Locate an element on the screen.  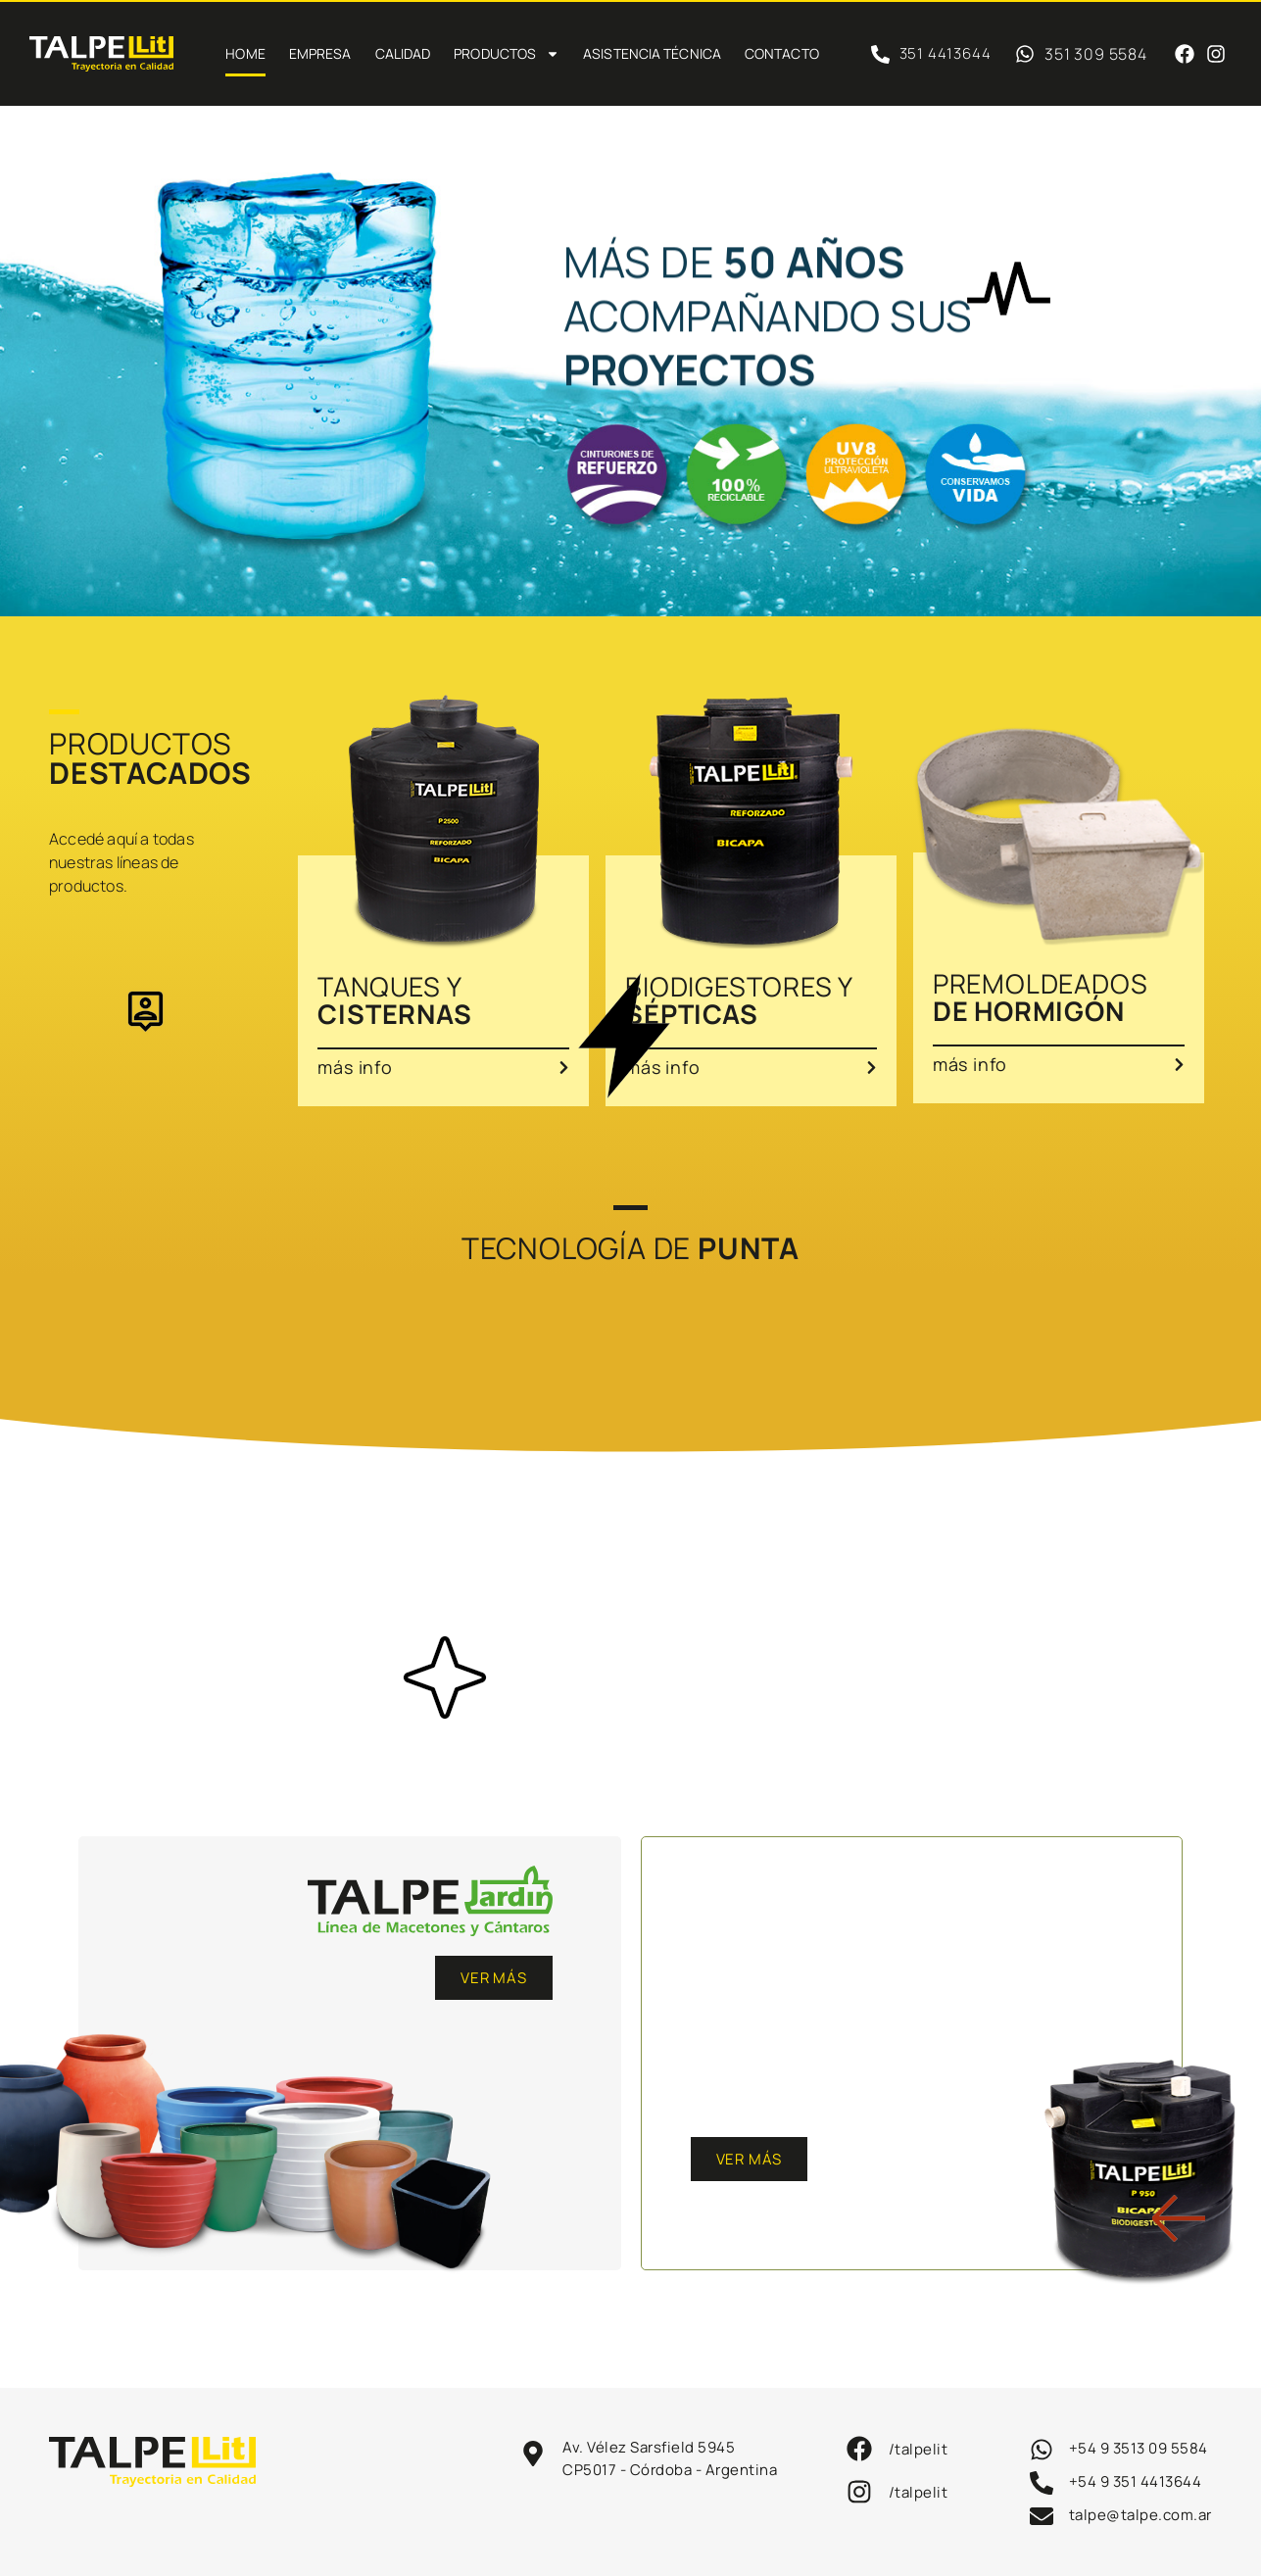
view a person's location on the map is located at coordinates (145, 1010).